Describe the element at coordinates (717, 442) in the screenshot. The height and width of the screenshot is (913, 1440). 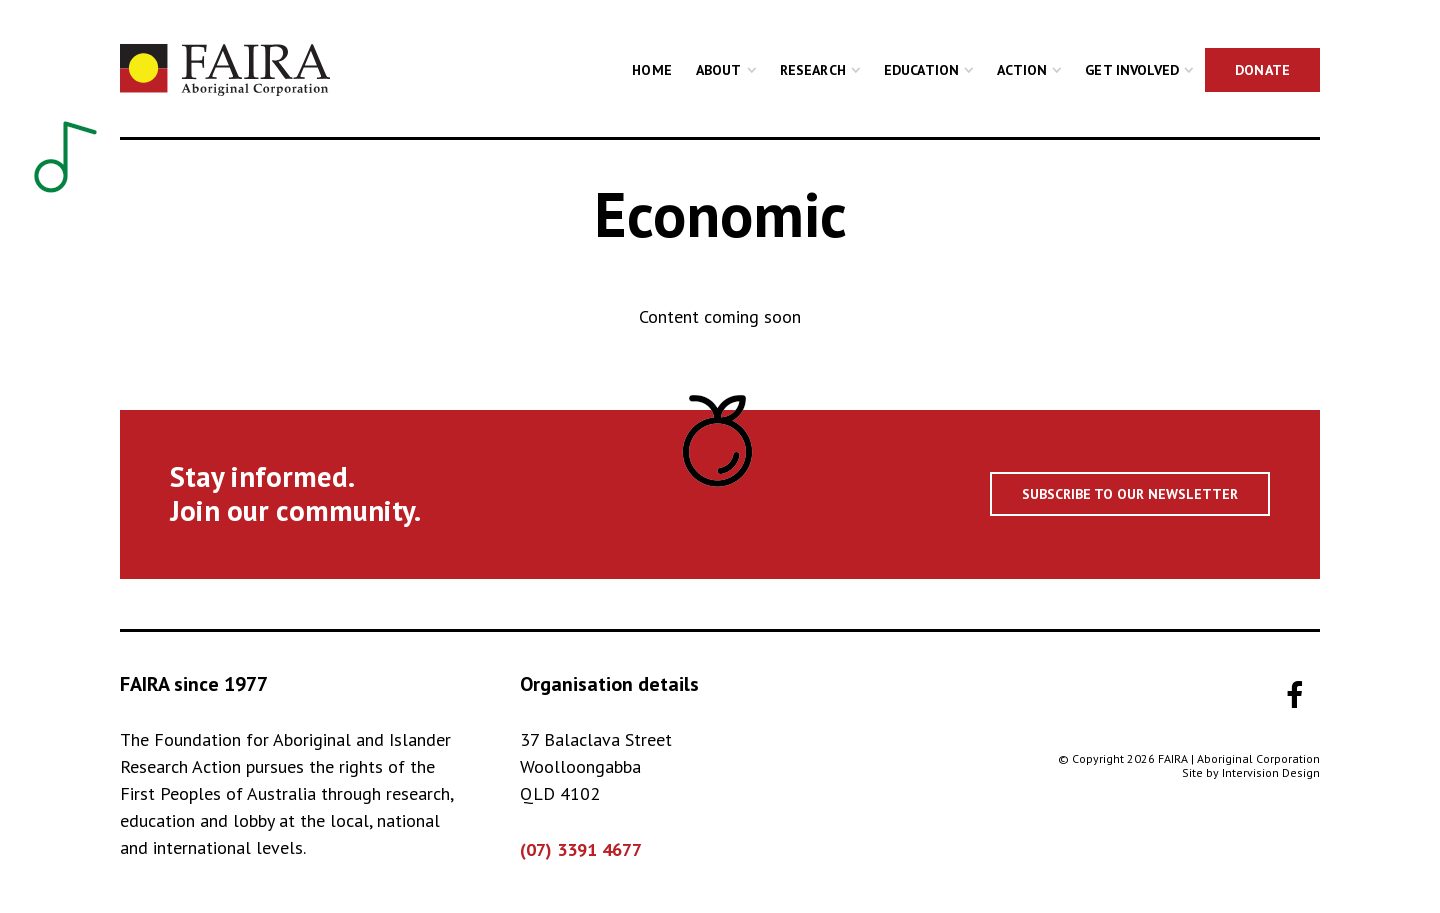
I see `indicates fruit or produce category` at that location.